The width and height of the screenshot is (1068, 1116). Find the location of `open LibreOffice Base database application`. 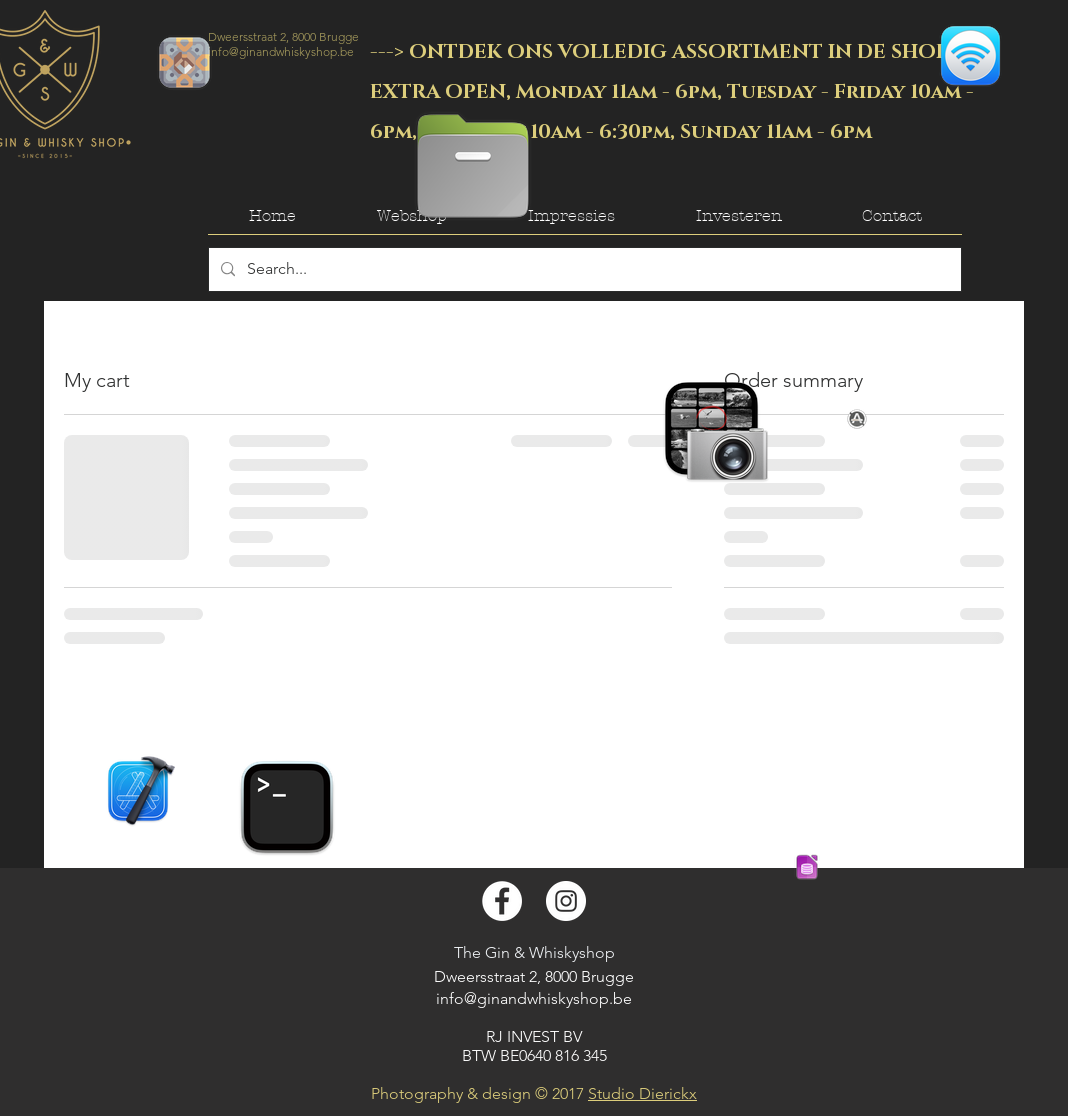

open LibreOffice Base database application is located at coordinates (807, 867).